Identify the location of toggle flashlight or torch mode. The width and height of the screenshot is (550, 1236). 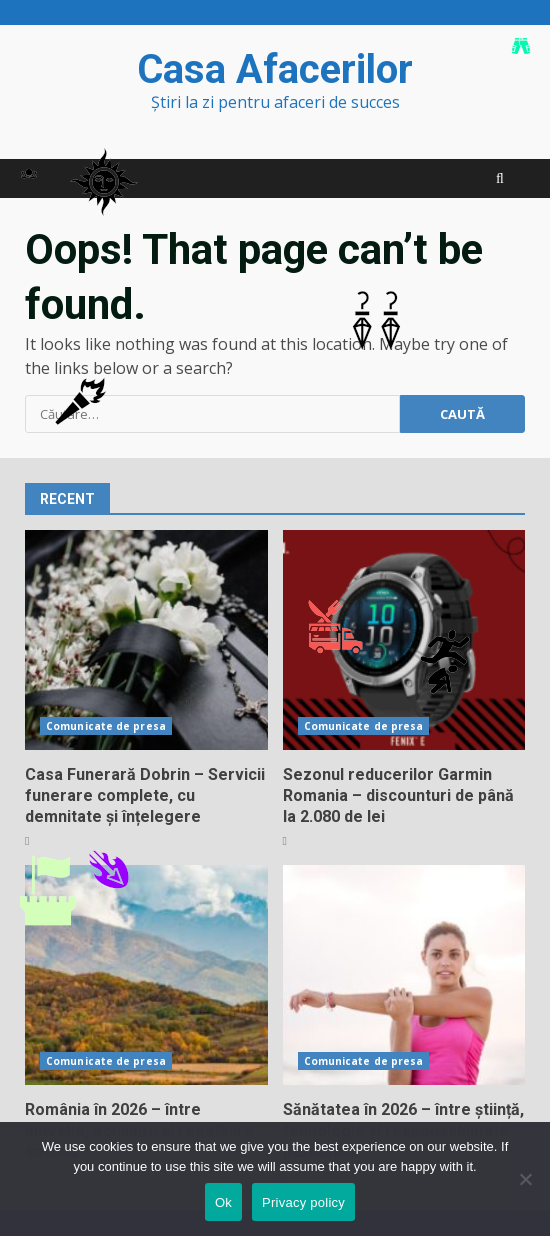
(80, 399).